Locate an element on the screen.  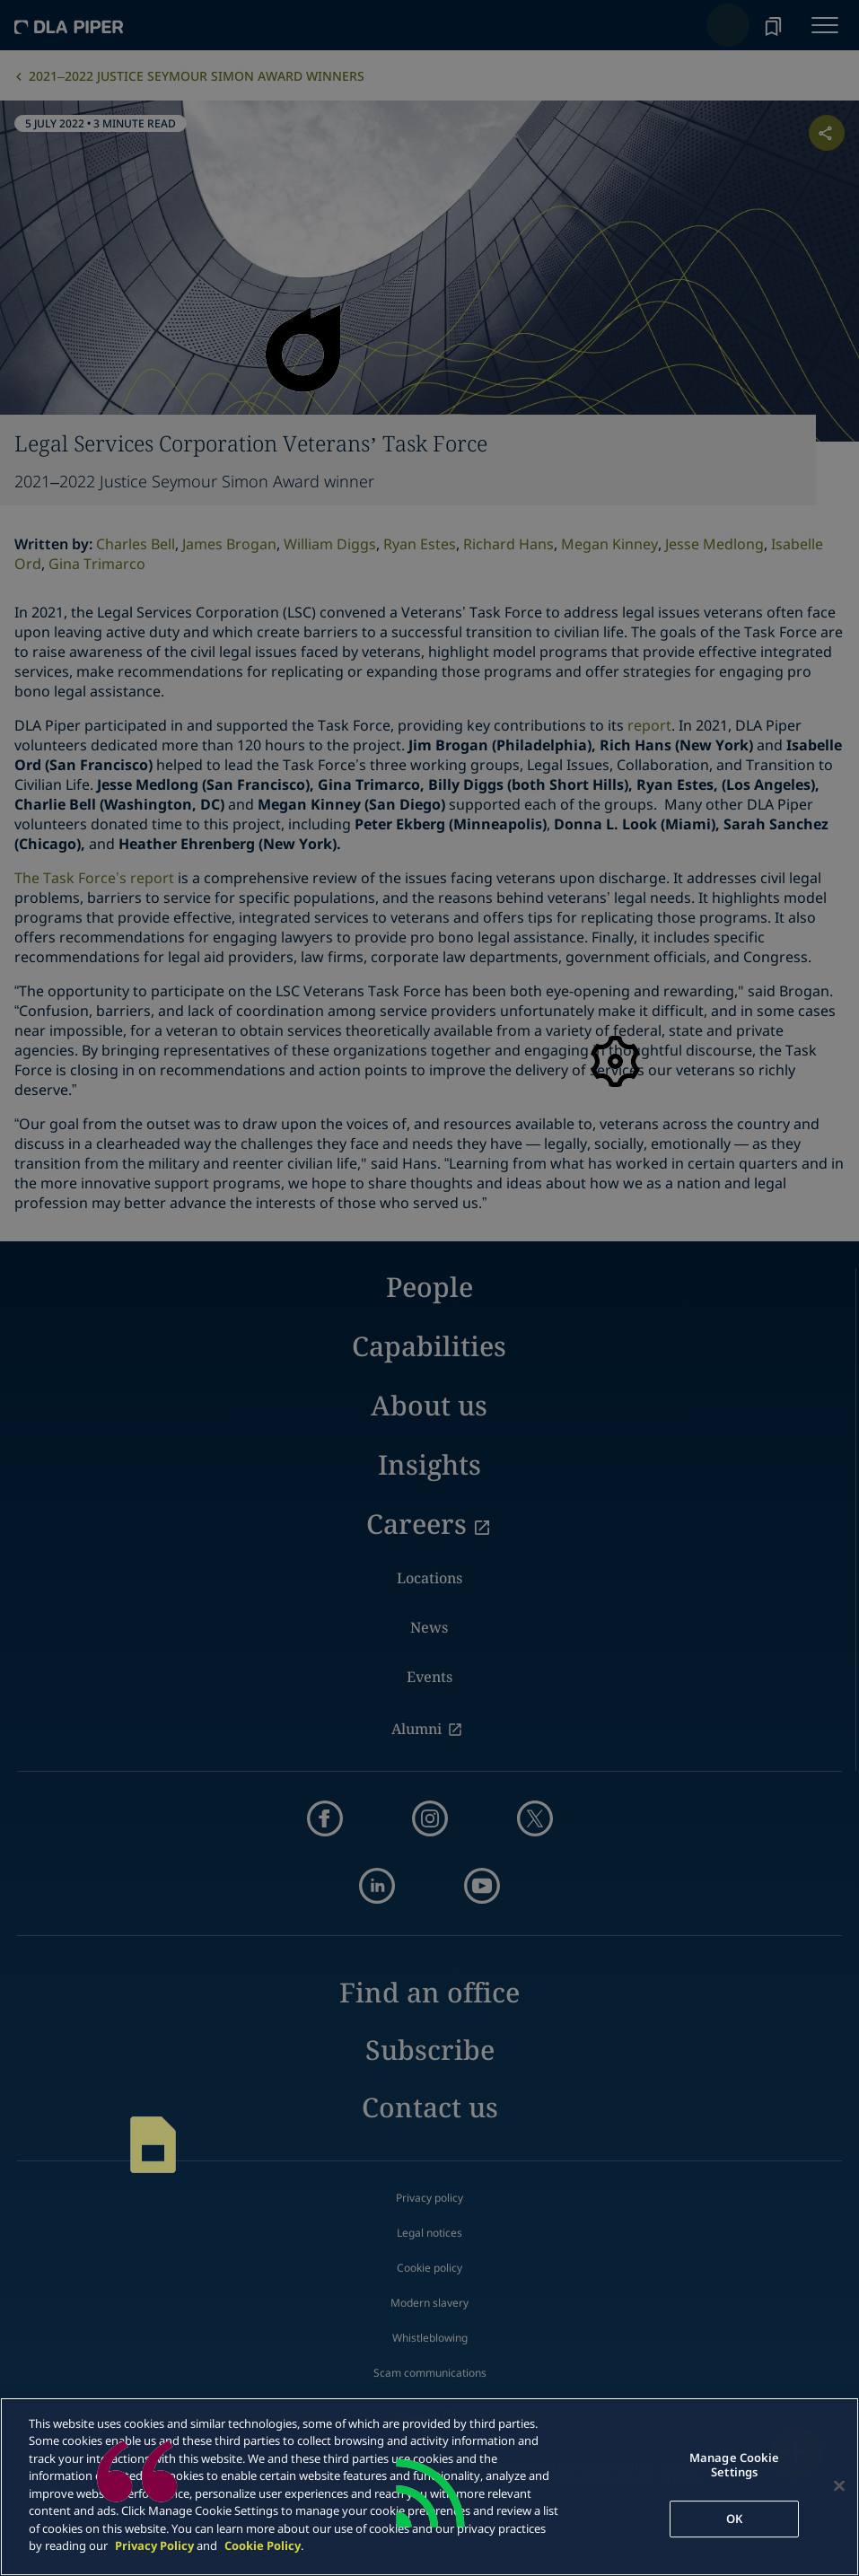
access settings or preferences is located at coordinates (615, 1061).